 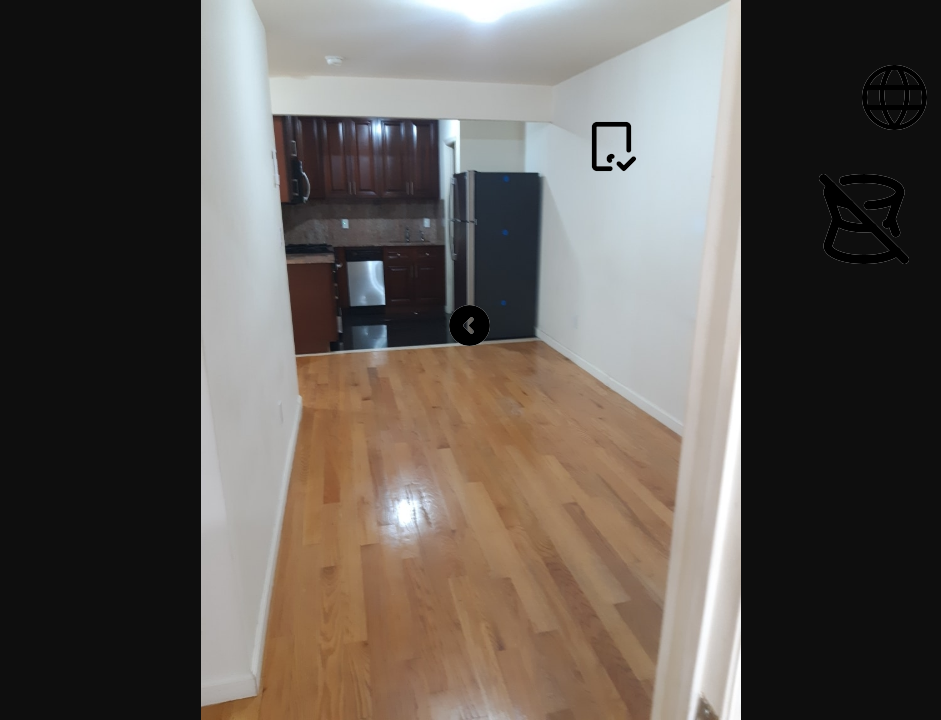 What do you see at coordinates (892, 100) in the screenshot?
I see `access global or web-related settings` at bounding box center [892, 100].